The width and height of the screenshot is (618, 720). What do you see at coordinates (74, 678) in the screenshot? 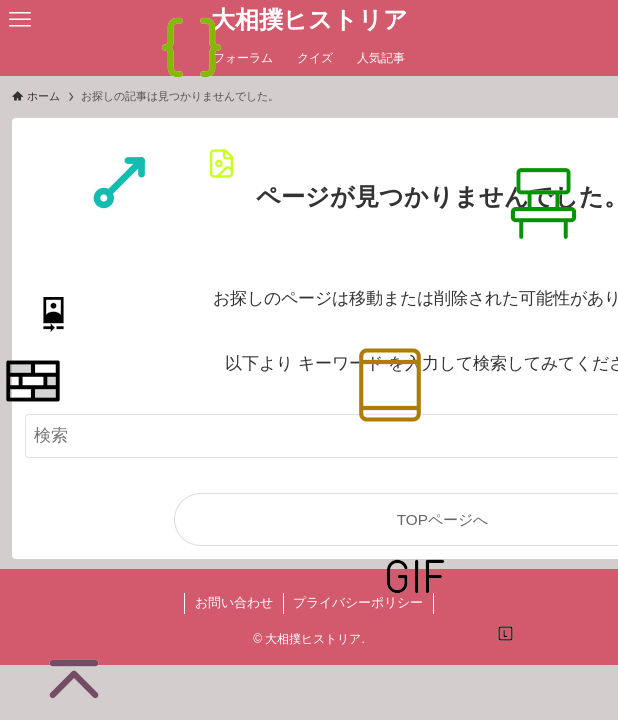
I see `collapse or minimize a section` at bounding box center [74, 678].